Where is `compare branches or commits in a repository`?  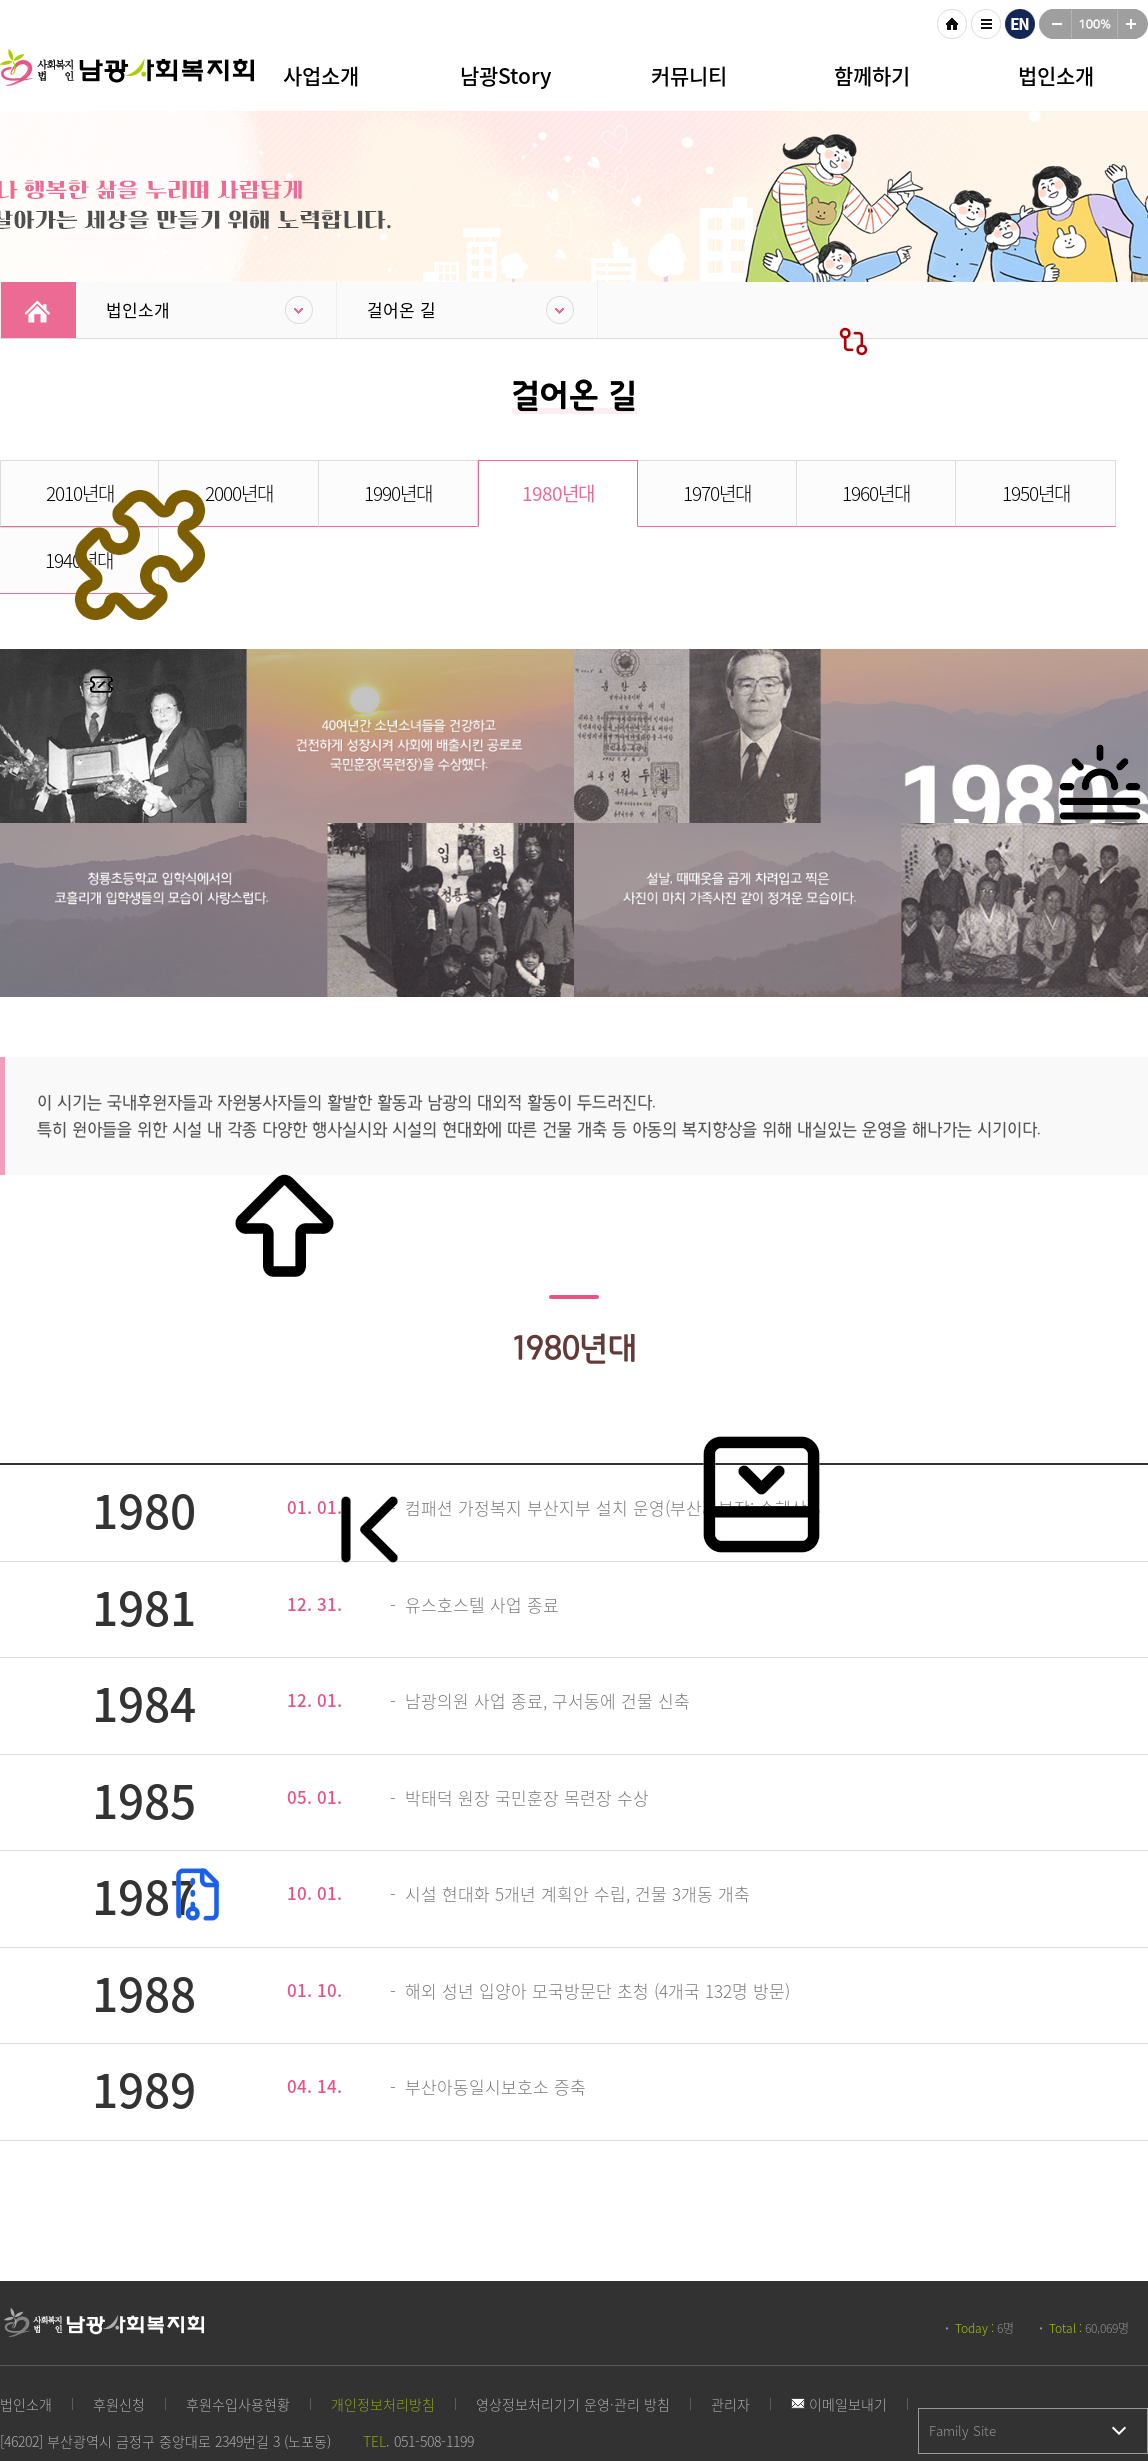 compare branches or commits in a repository is located at coordinates (853, 341).